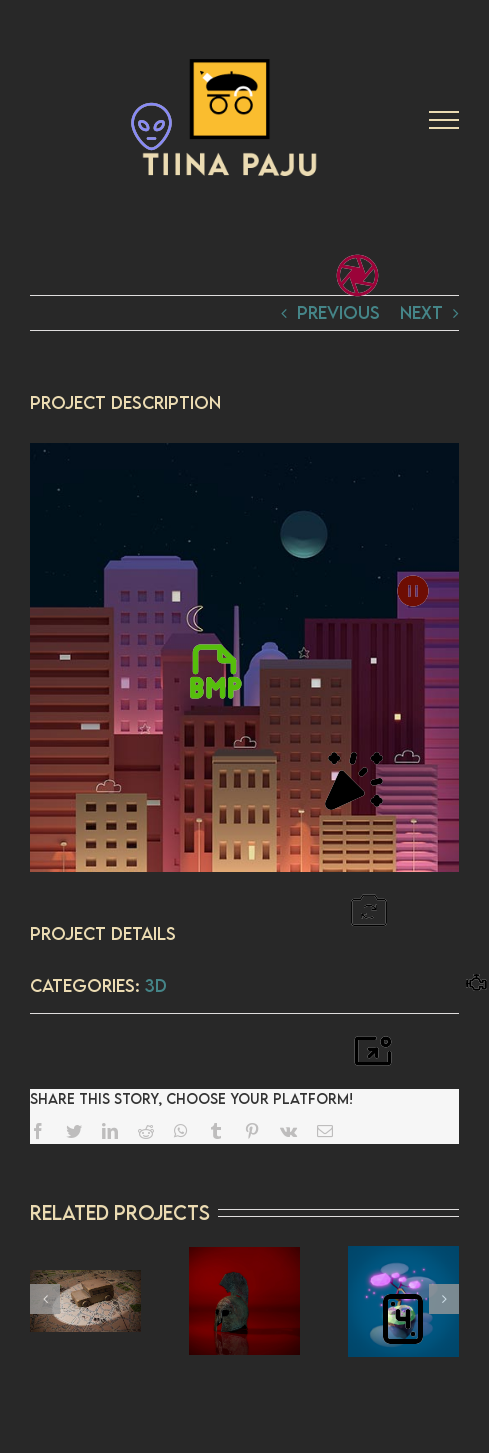 This screenshot has width=489, height=1453. I want to click on celebration or success state indicator, so click(355, 779).